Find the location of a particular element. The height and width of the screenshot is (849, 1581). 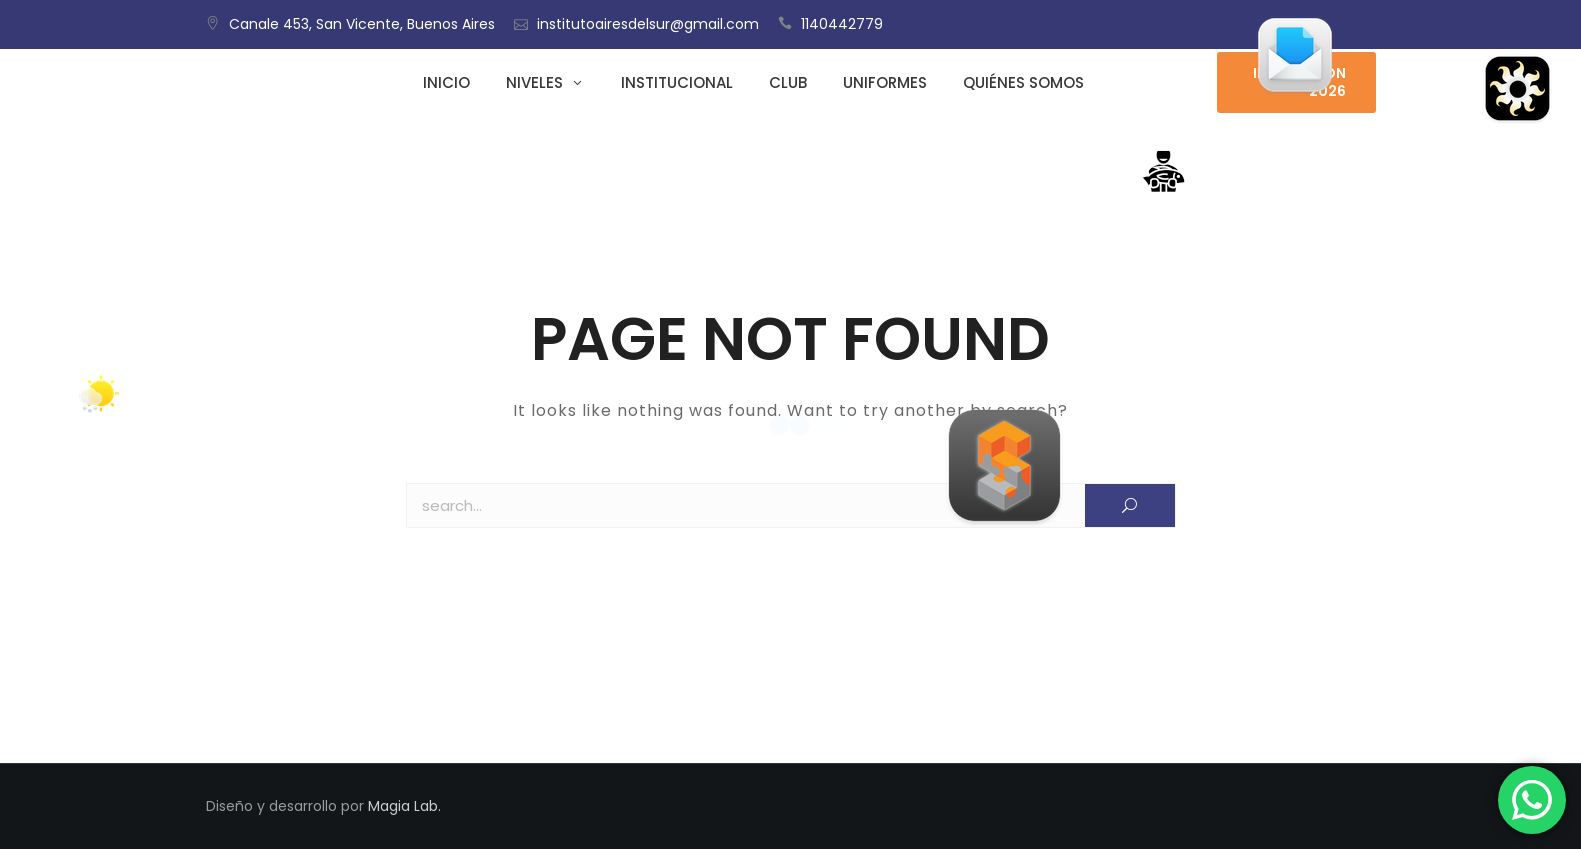

launch Hearts of Iron 2 game is located at coordinates (1517, 88).